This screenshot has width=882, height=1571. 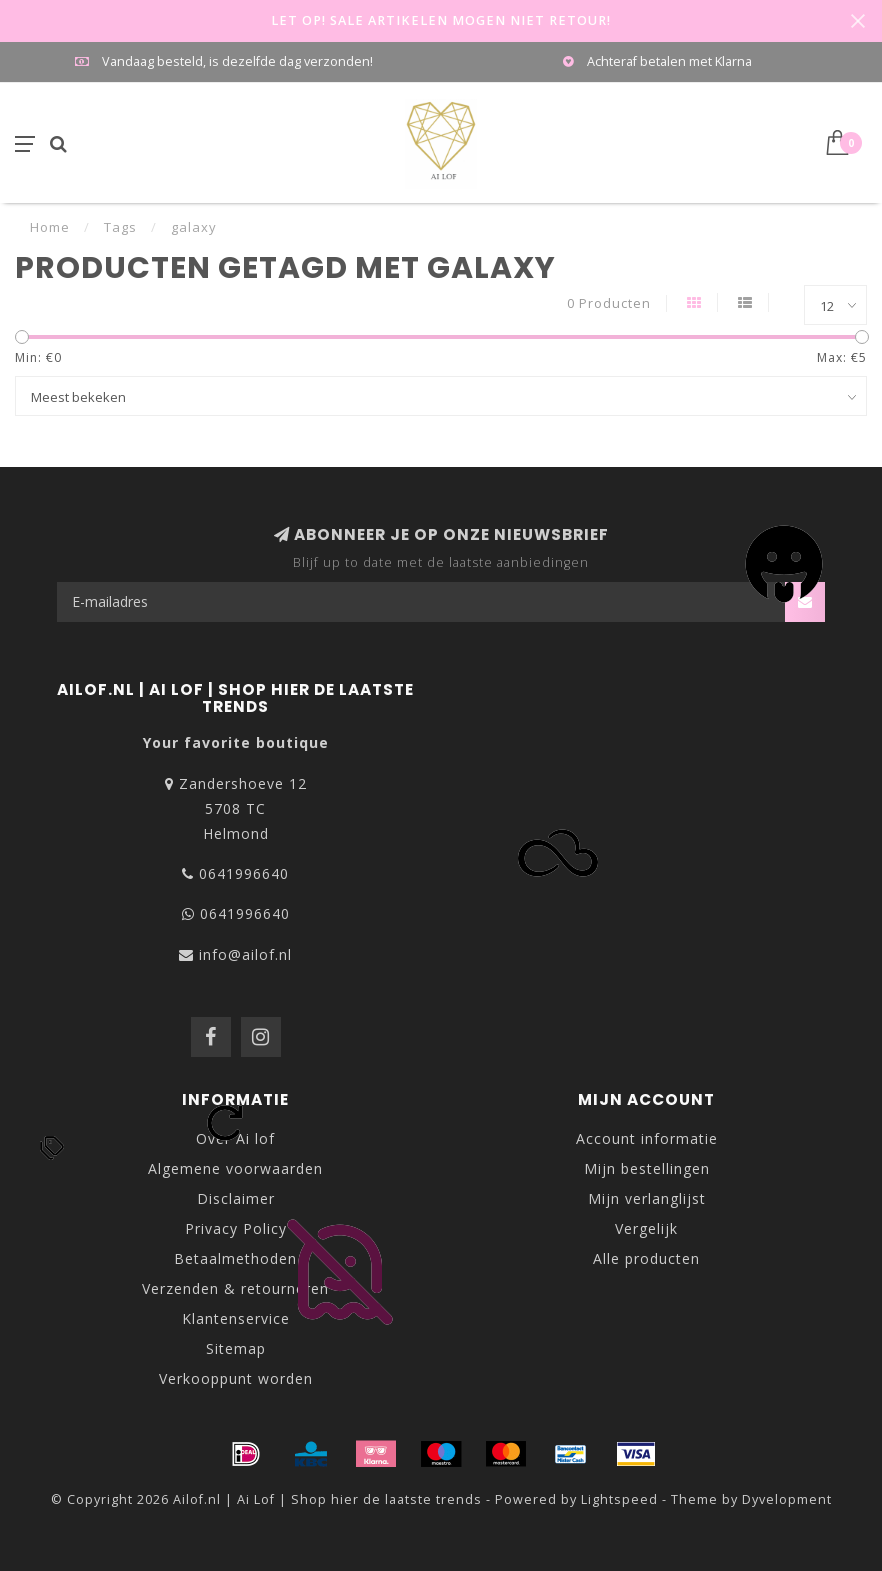 I want to click on disable ghost mode or incognito browsing, so click(x=340, y=1272).